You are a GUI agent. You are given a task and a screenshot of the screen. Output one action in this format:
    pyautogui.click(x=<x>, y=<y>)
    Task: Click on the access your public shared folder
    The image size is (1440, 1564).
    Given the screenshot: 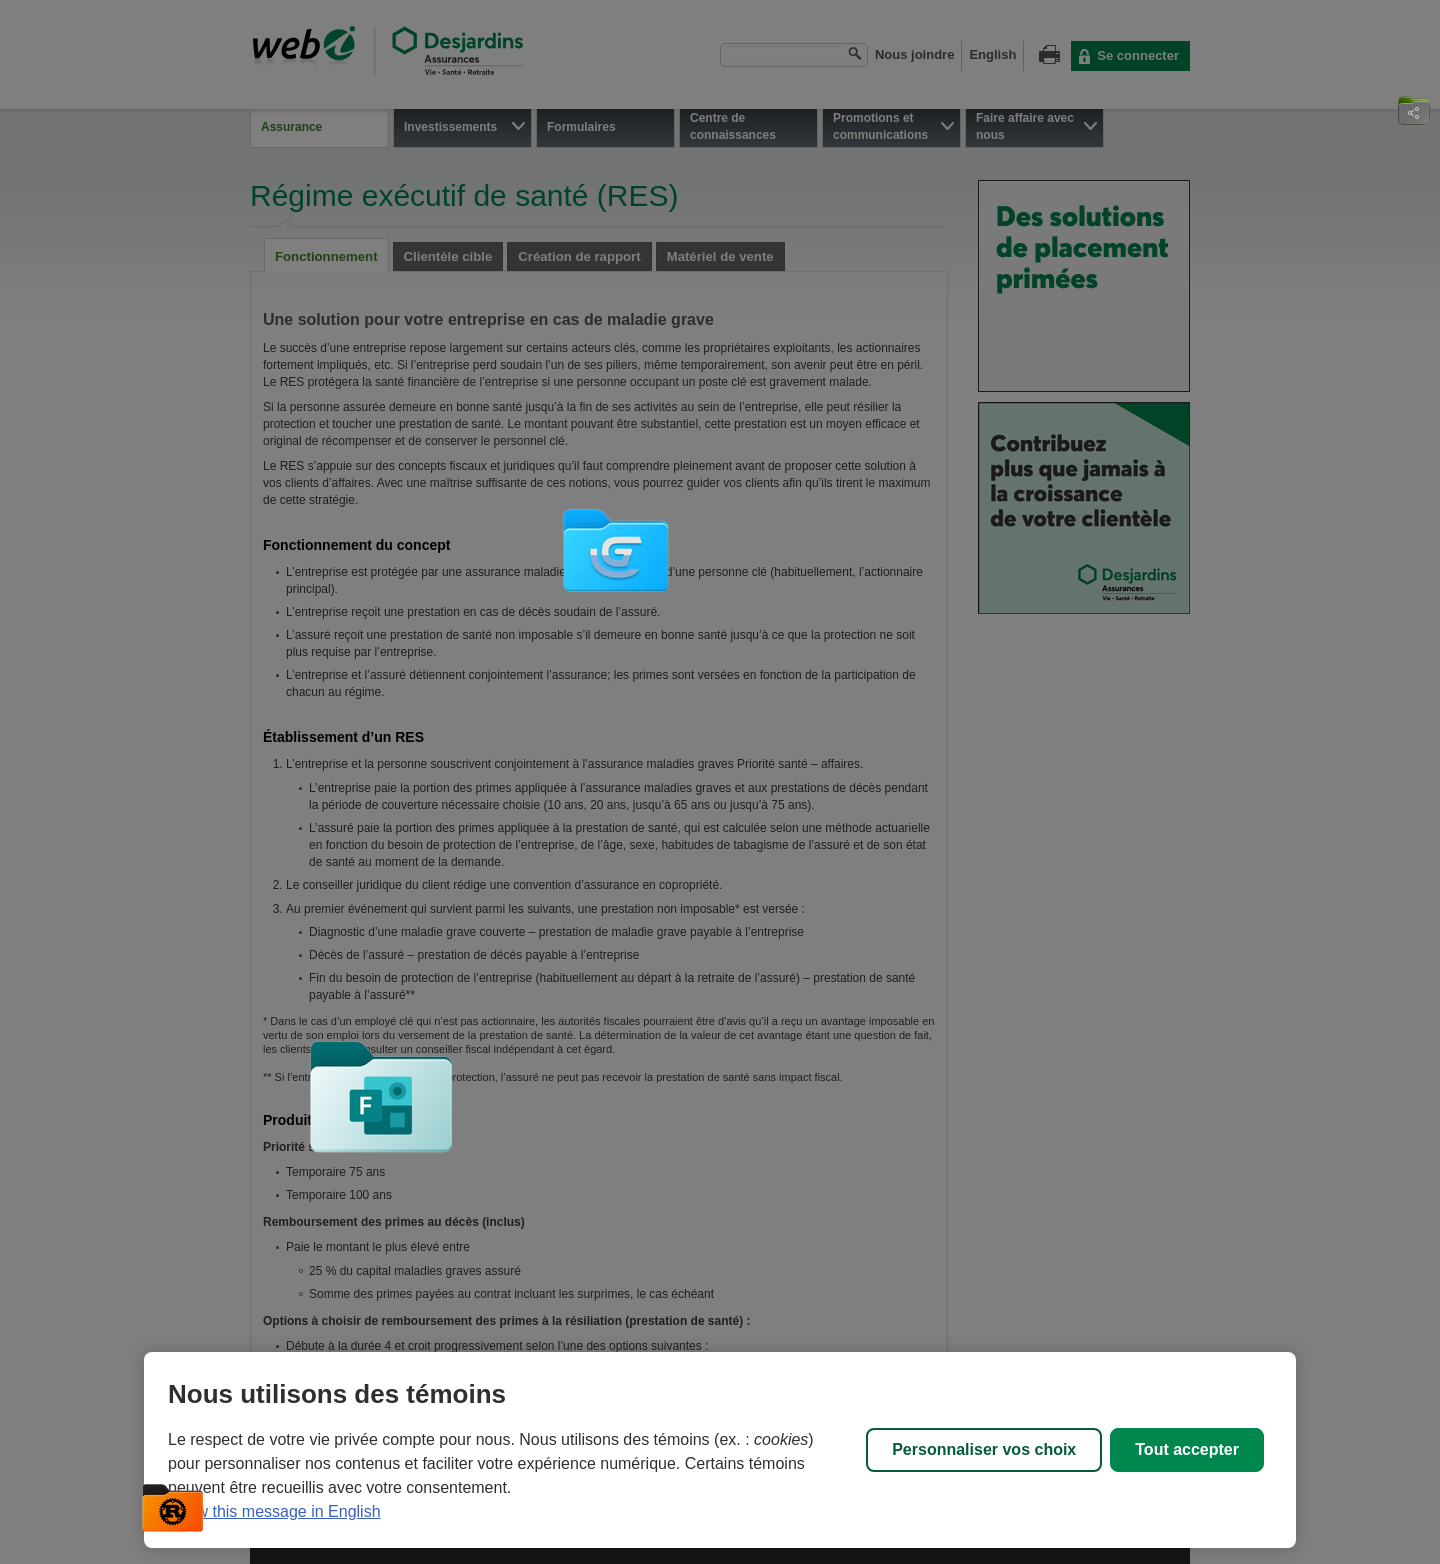 What is the action you would take?
    pyautogui.click(x=1414, y=110)
    